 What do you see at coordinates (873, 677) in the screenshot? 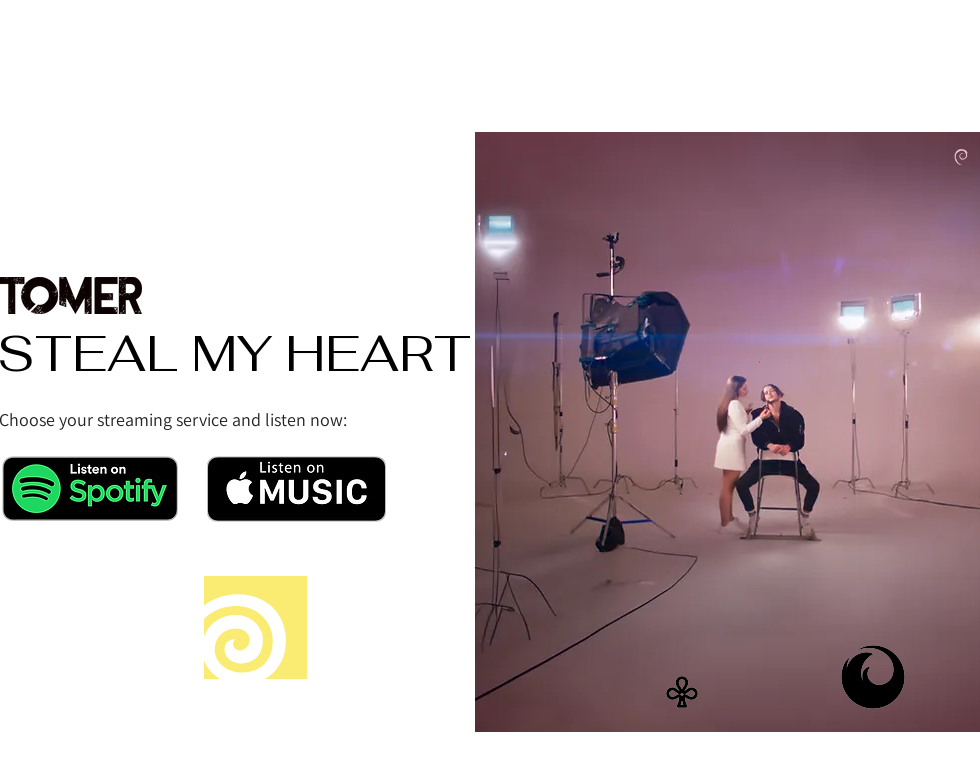
I see `open Mozilla Firefox browser` at bounding box center [873, 677].